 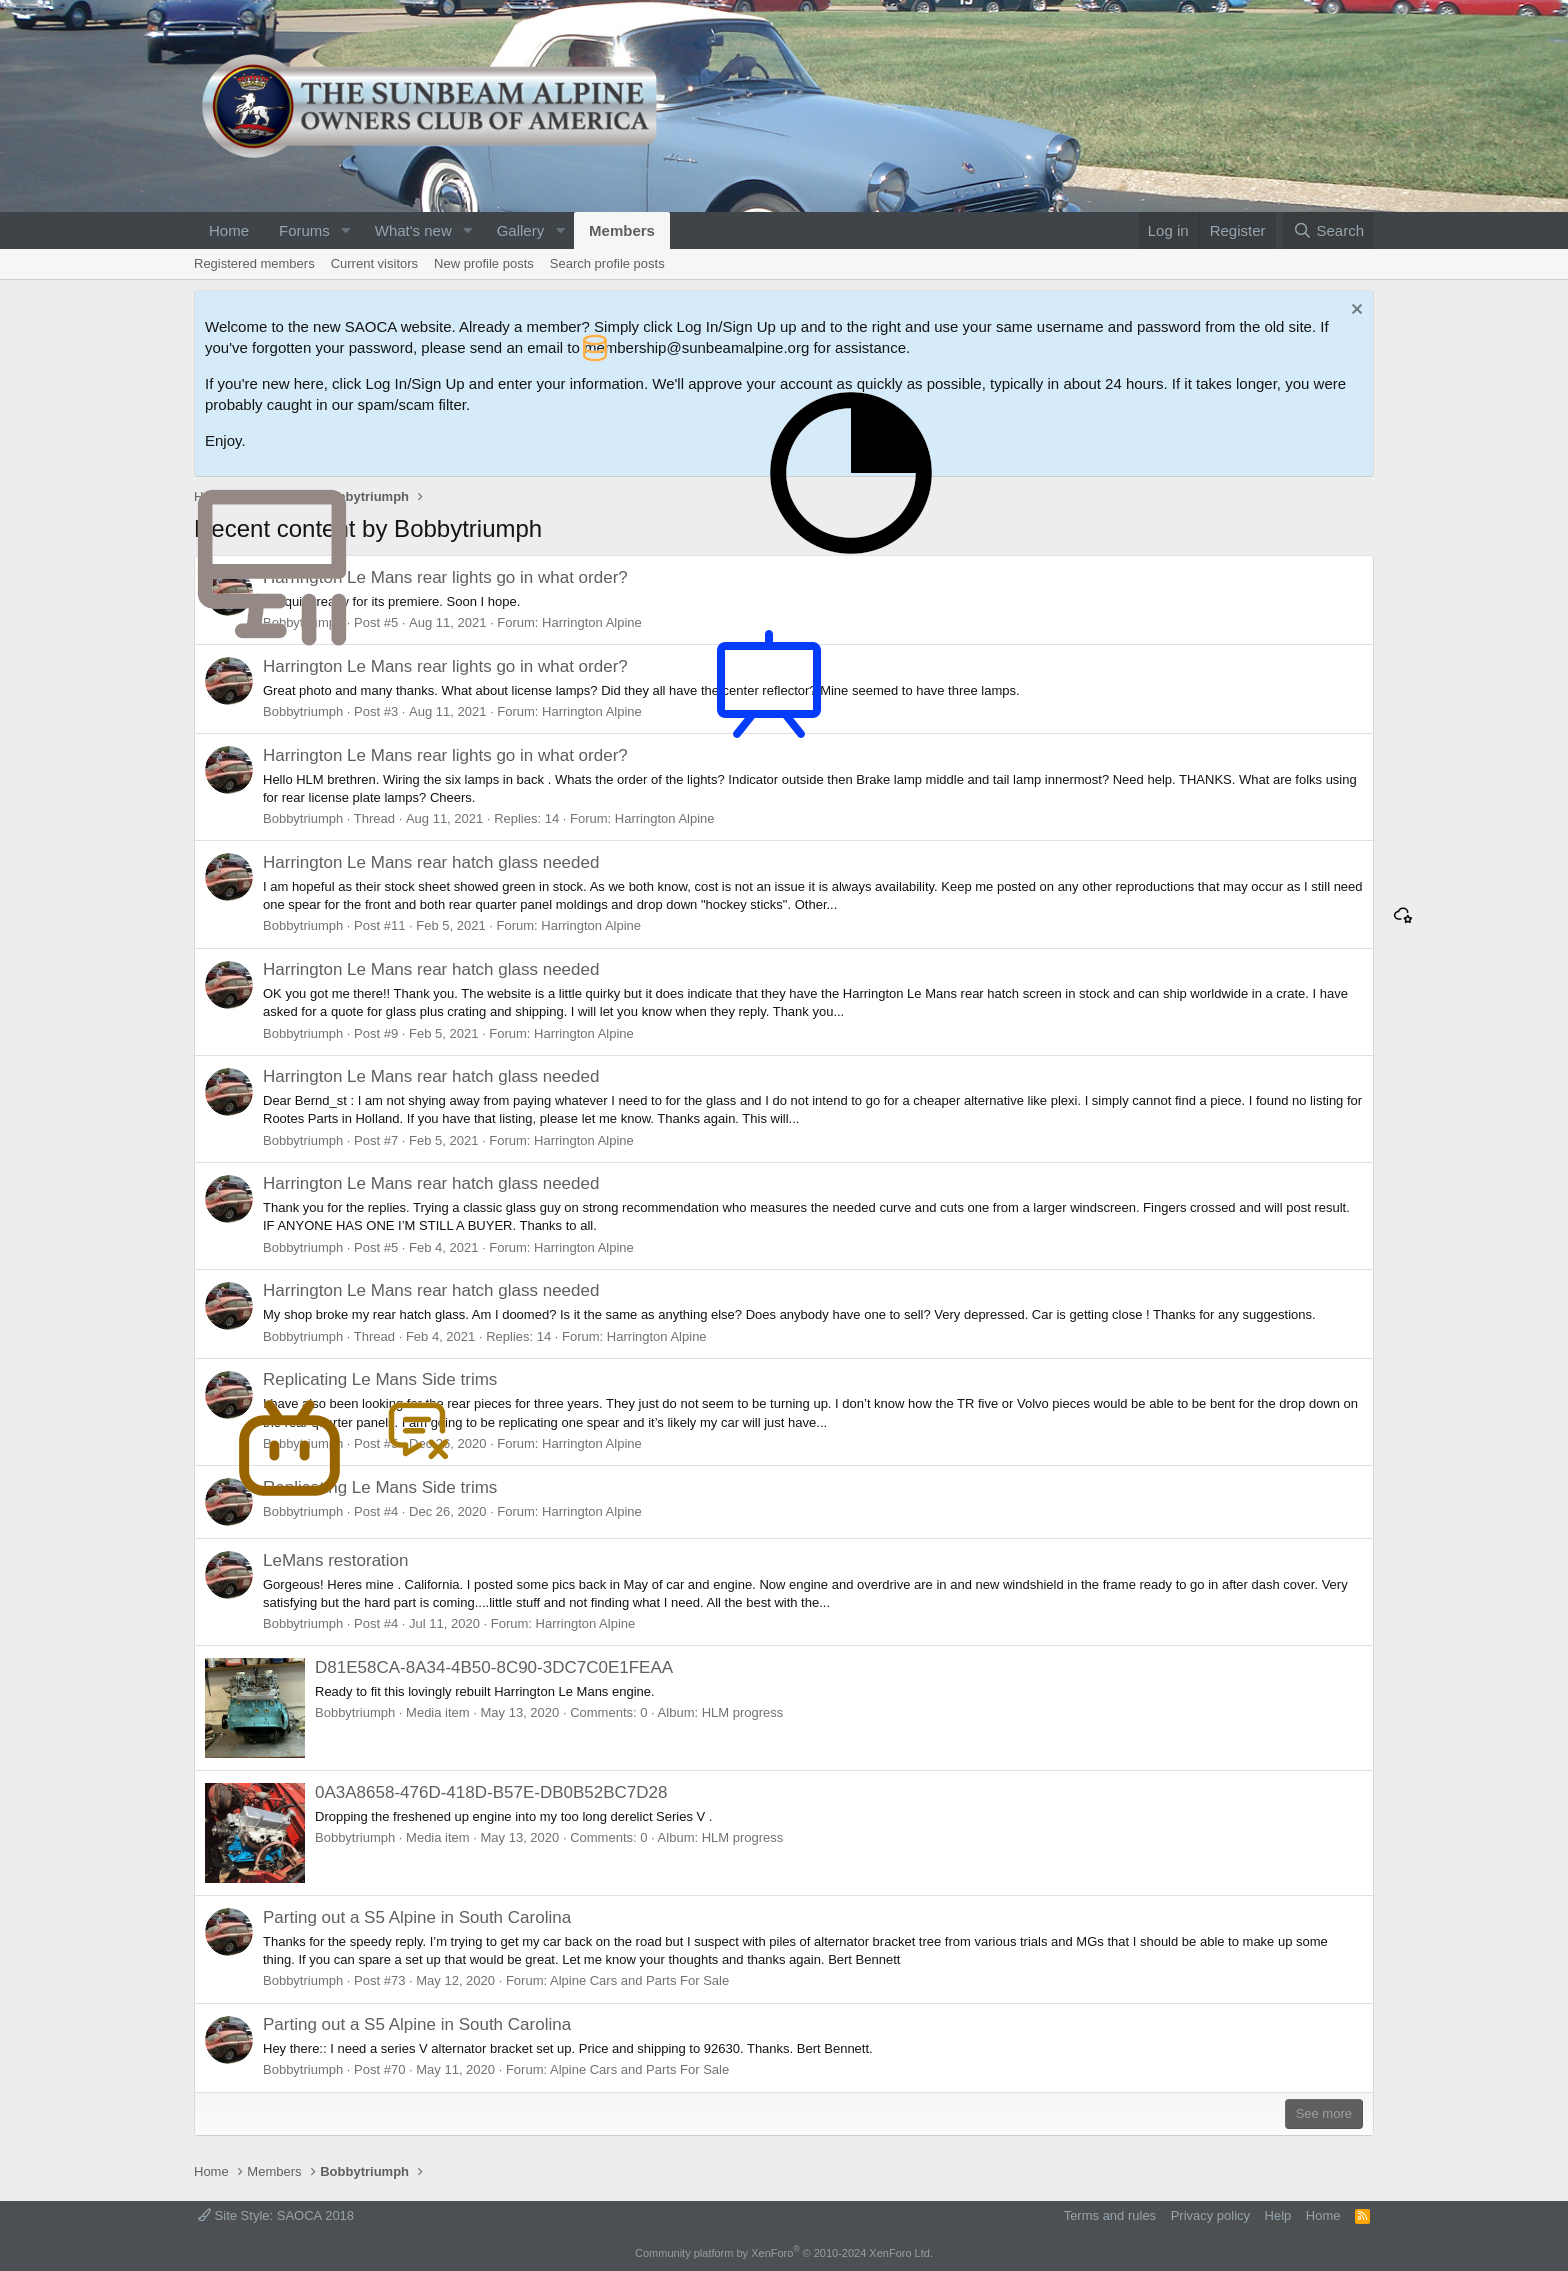 I want to click on access database or data storage, so click(x=595, y=348).